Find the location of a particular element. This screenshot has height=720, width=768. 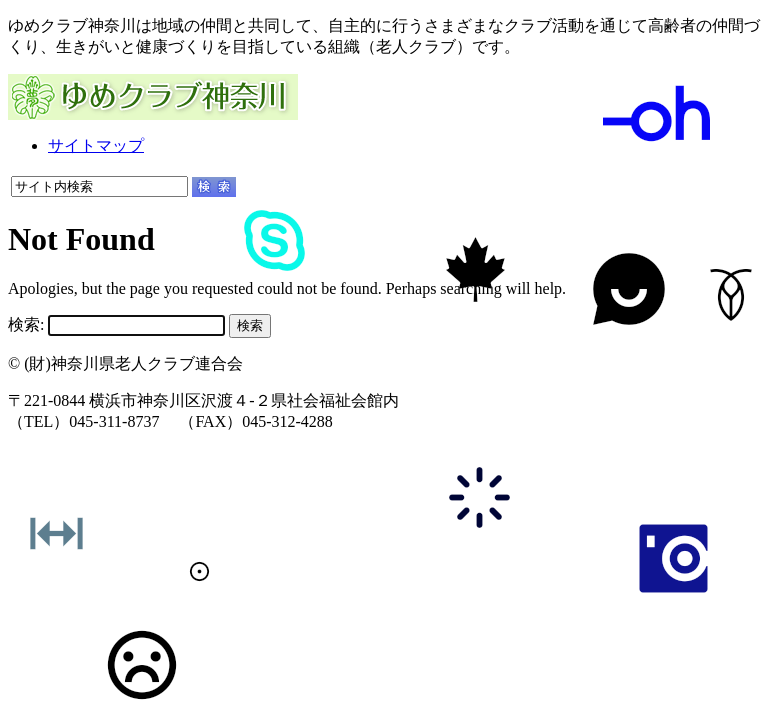

open Skype app is located at coordinates (274, 240).